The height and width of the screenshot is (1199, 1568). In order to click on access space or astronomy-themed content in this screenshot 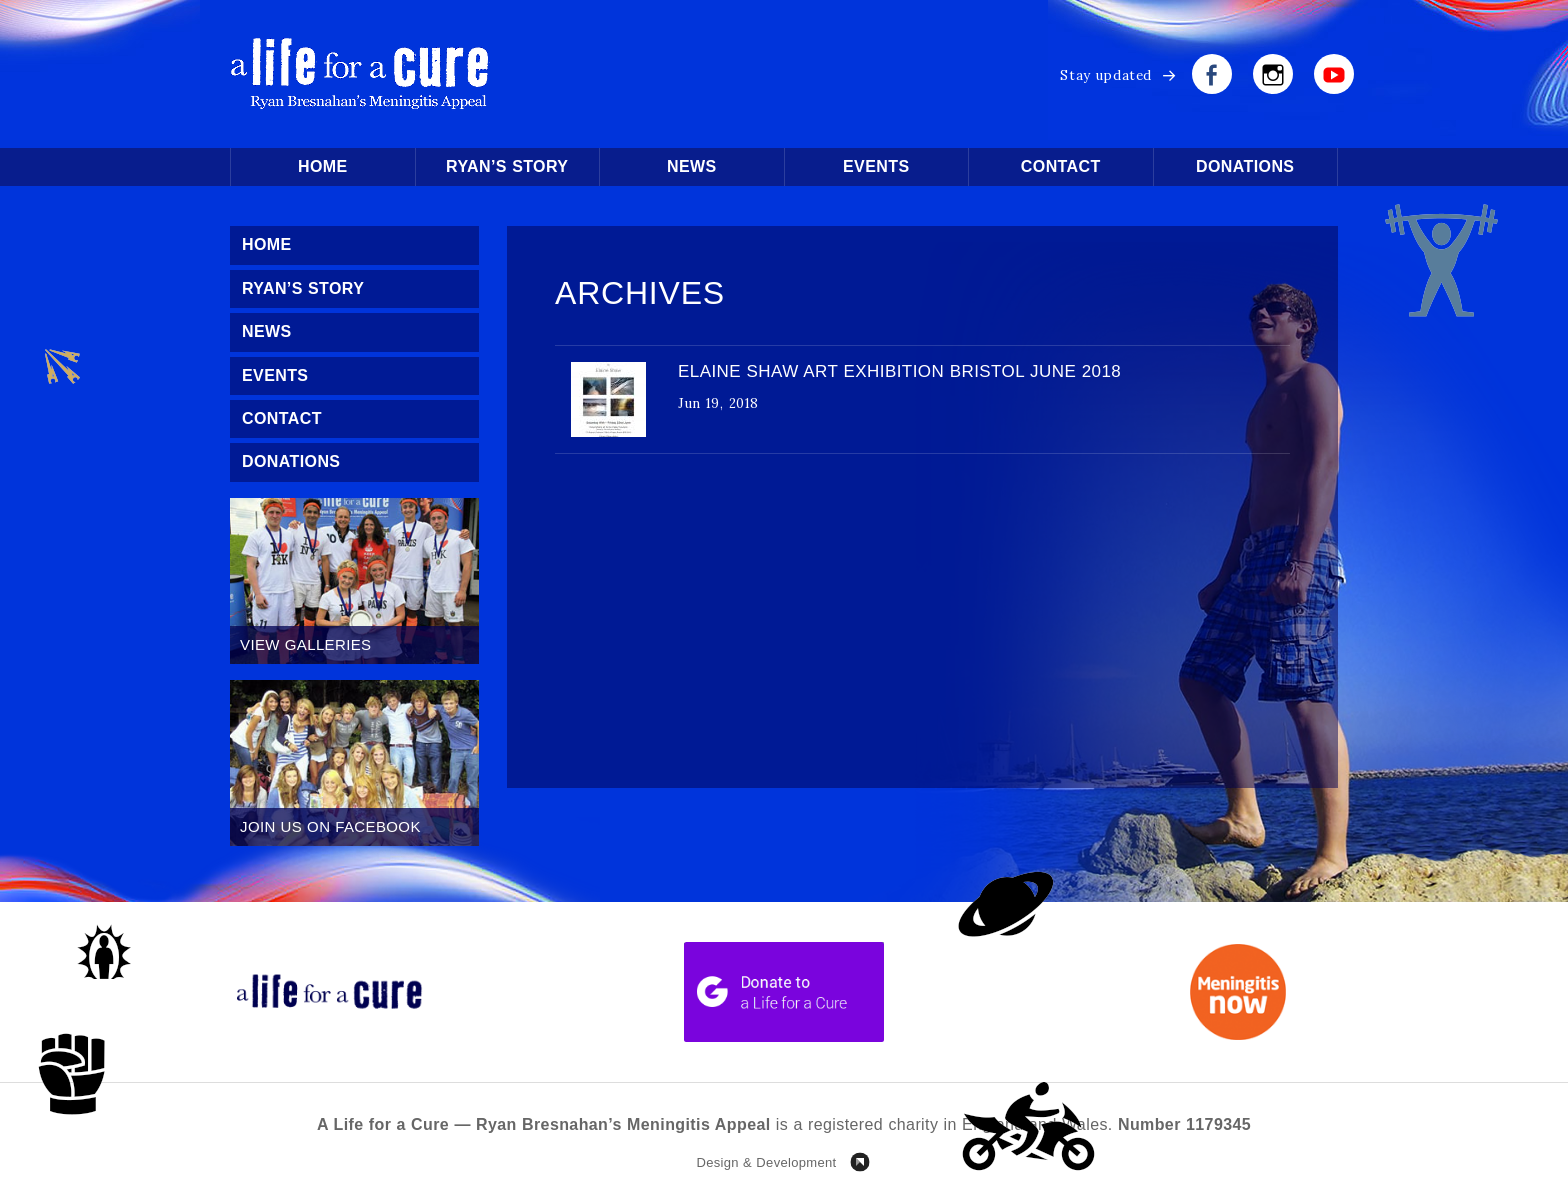, I will do `click(1006, 905)`.